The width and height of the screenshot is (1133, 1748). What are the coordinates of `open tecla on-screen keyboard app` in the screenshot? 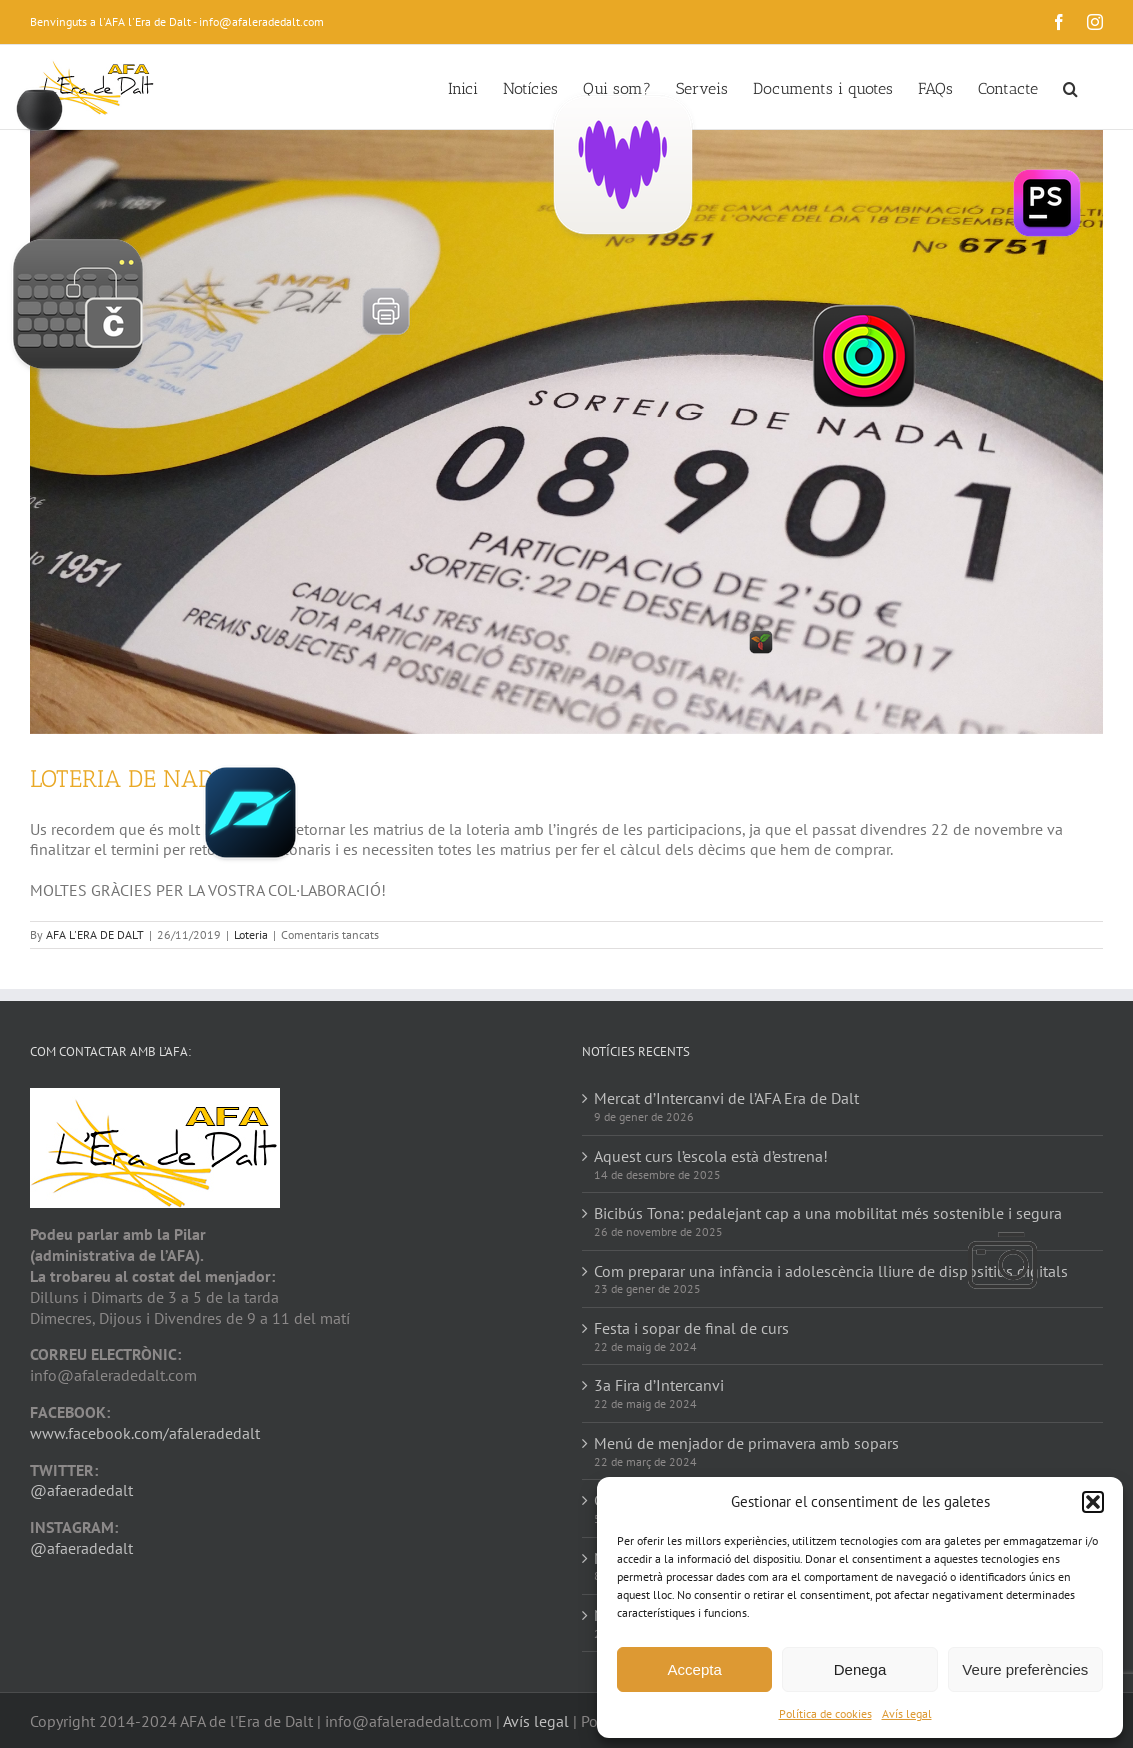 It's located at (78, 304).